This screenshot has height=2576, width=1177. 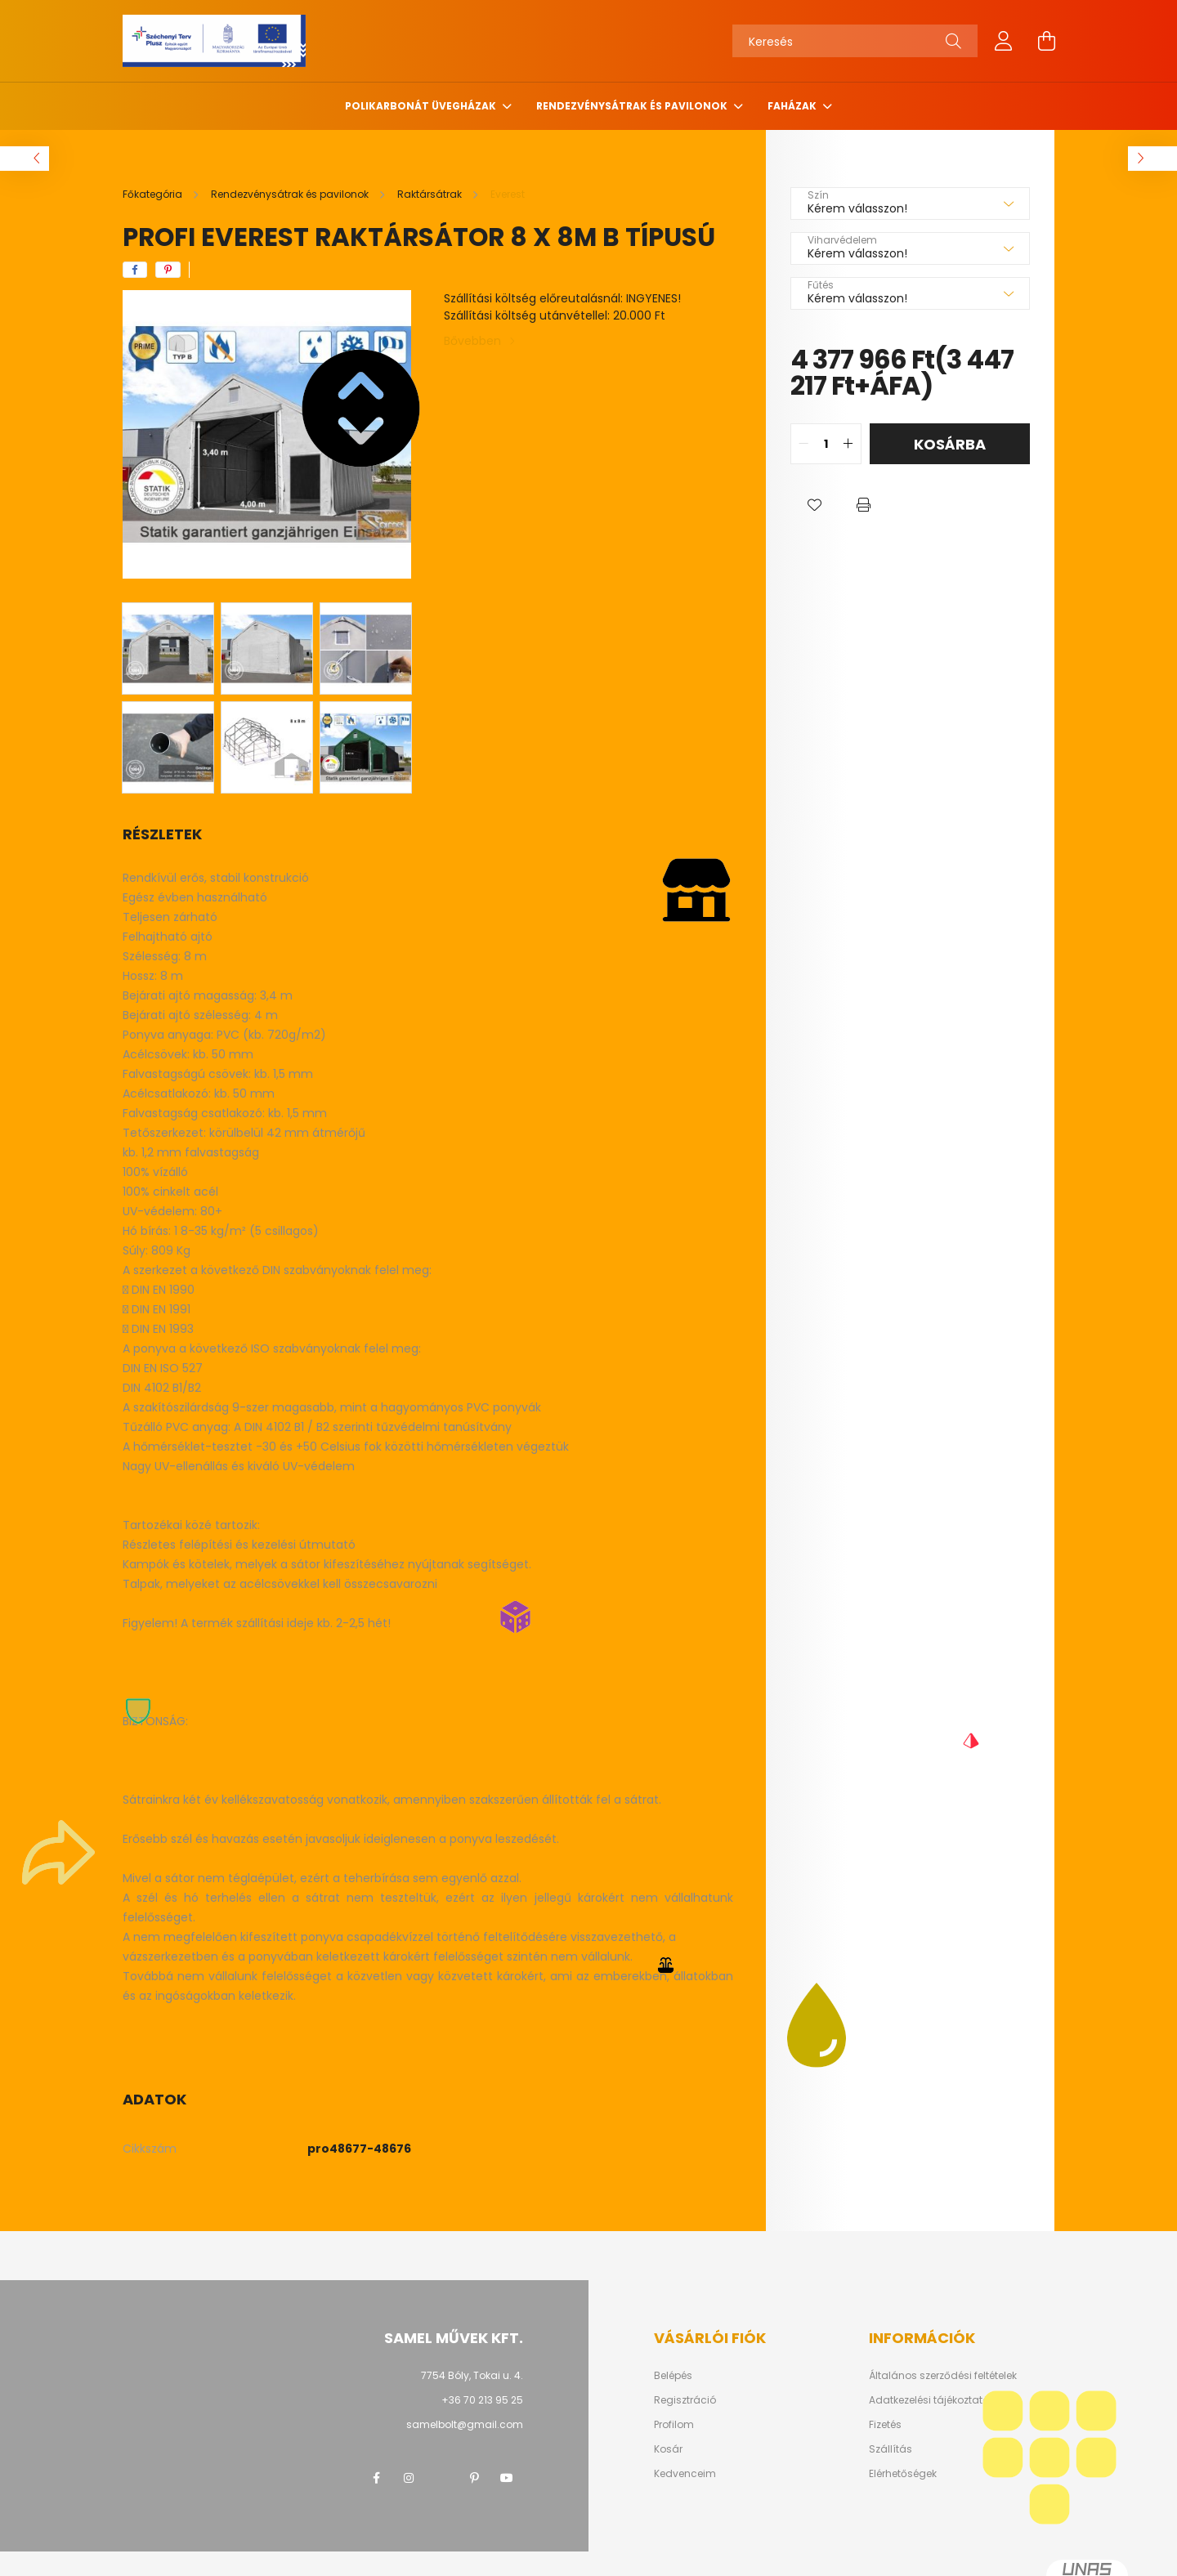 What do you see at coordinates (360, 408) in the screenshot?
I see `expand or collapse a section` at bounding box center [360, 408].